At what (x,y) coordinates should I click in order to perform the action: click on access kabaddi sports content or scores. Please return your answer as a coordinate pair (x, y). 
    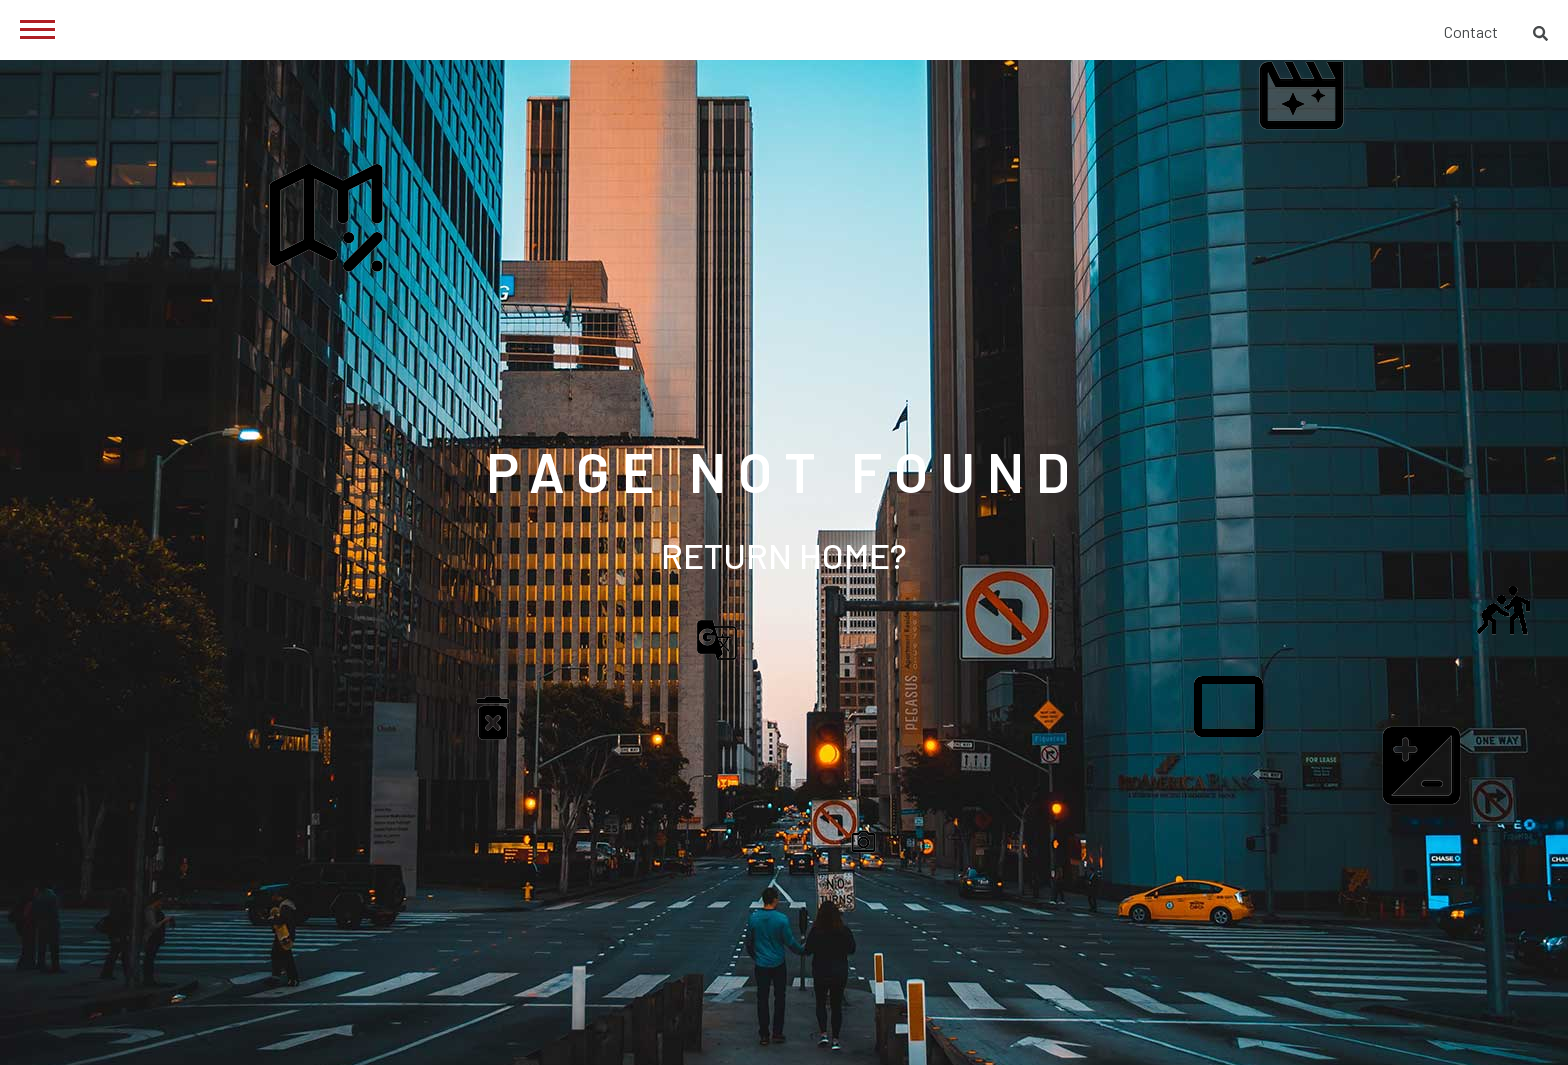
    Looking at the image, I should click on (1503, 612).